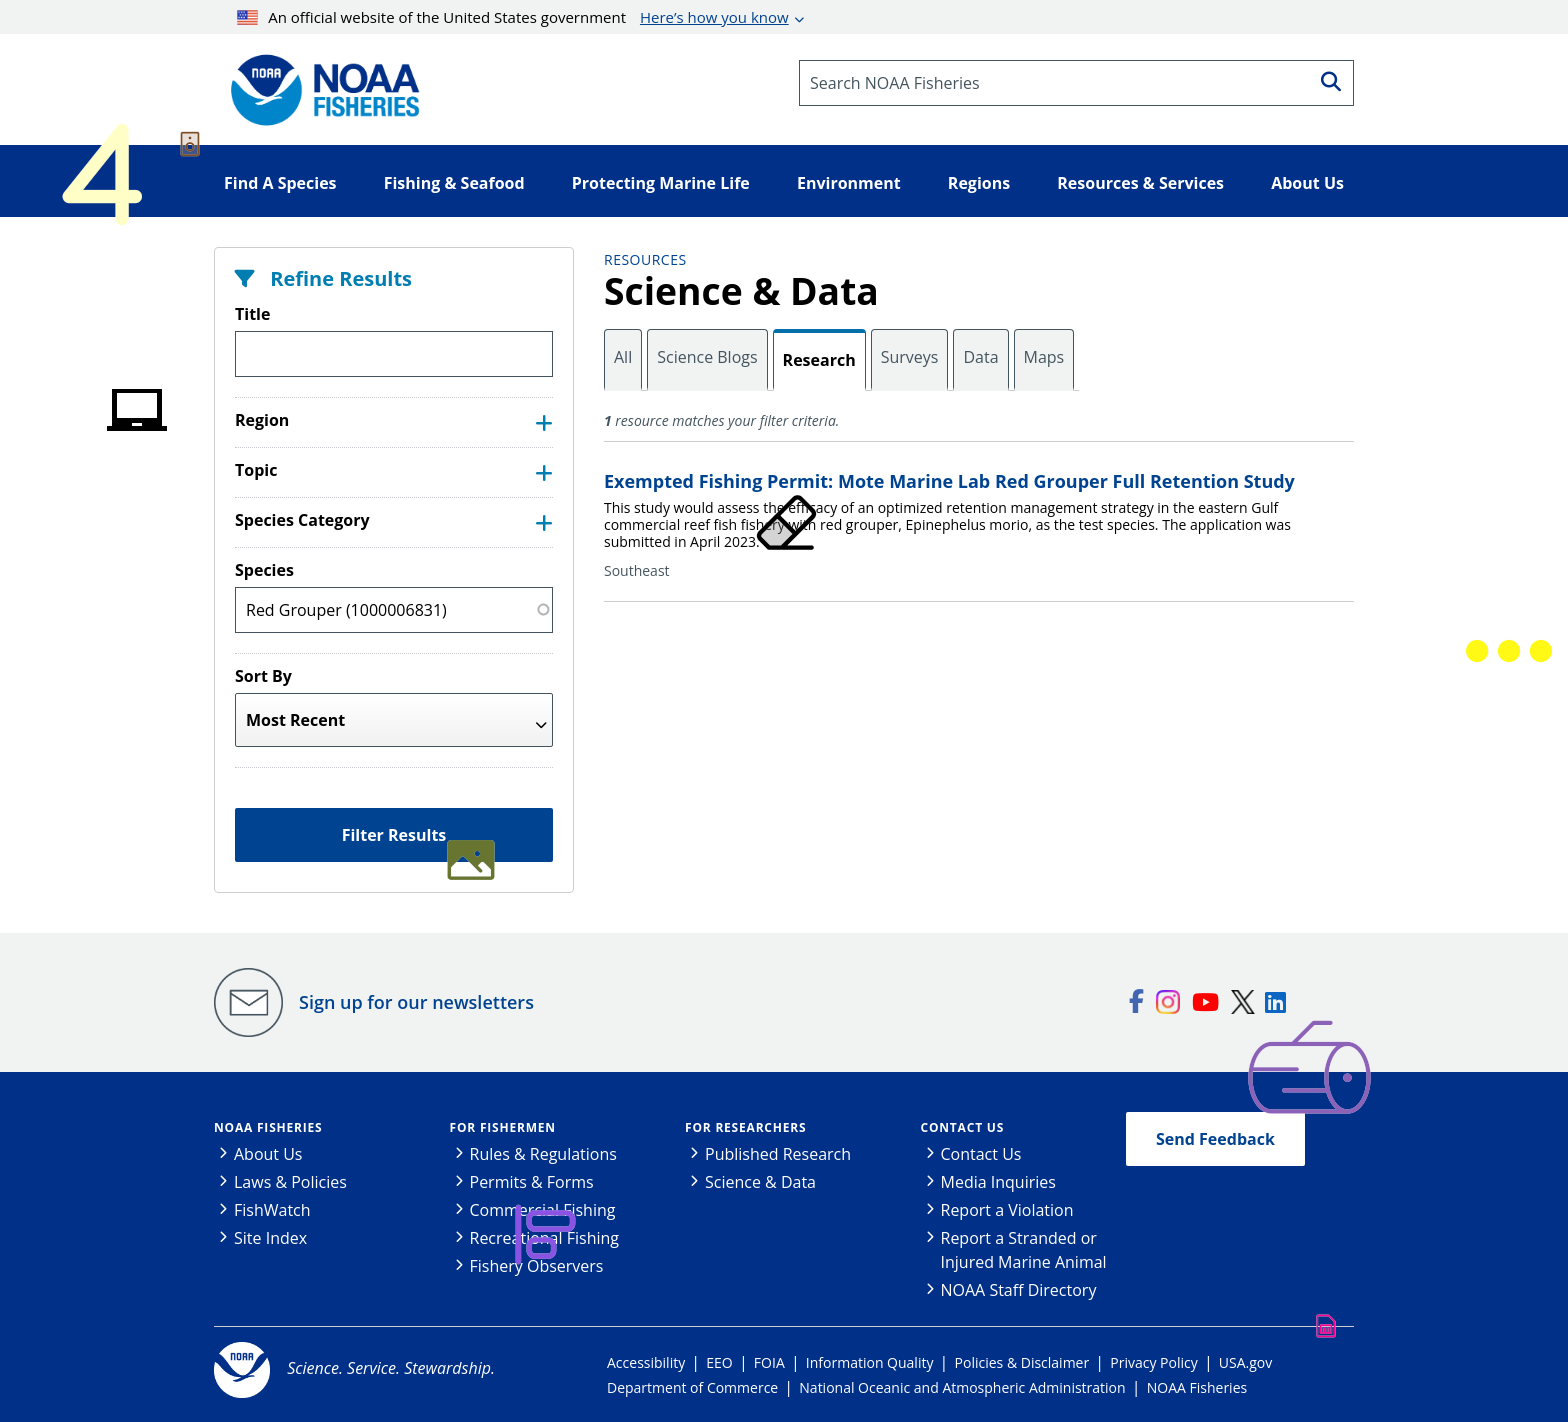 Image resolution: width=1568 pixels, height=1422 pixels. Describe the element at coordinates (1509, 651) in the screenshot. I see `open more options menu` at that location.